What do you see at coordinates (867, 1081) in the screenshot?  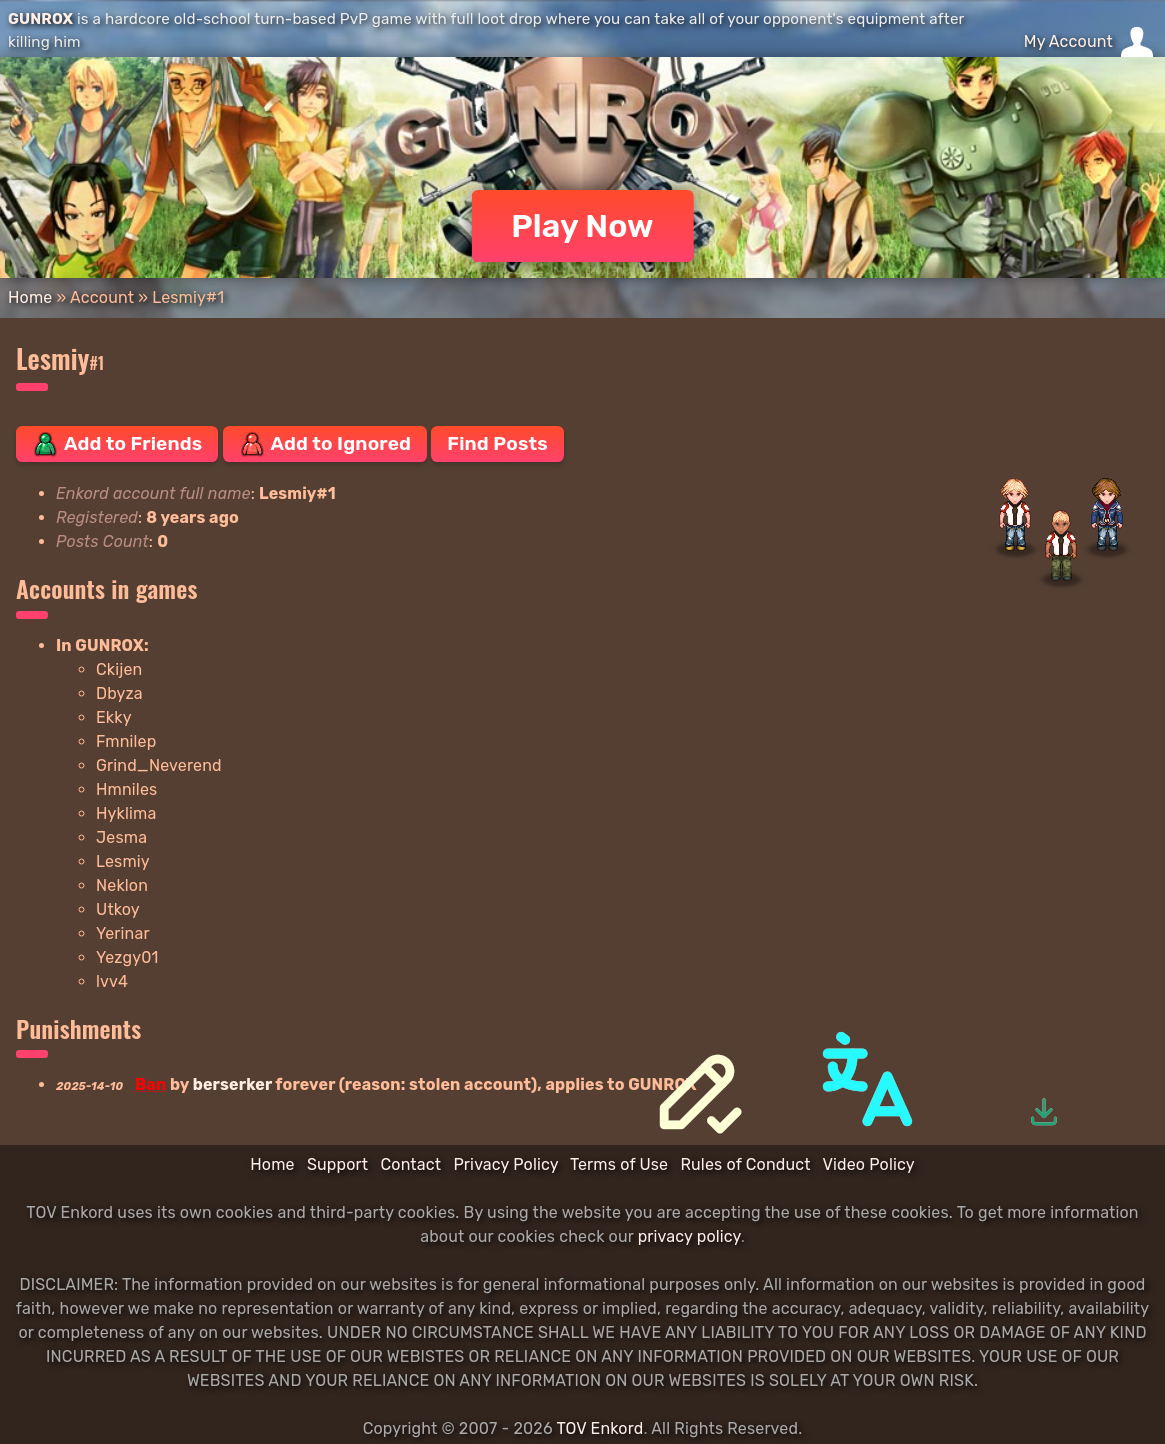 I see `change language settings` at bounding box center [867, 1081].